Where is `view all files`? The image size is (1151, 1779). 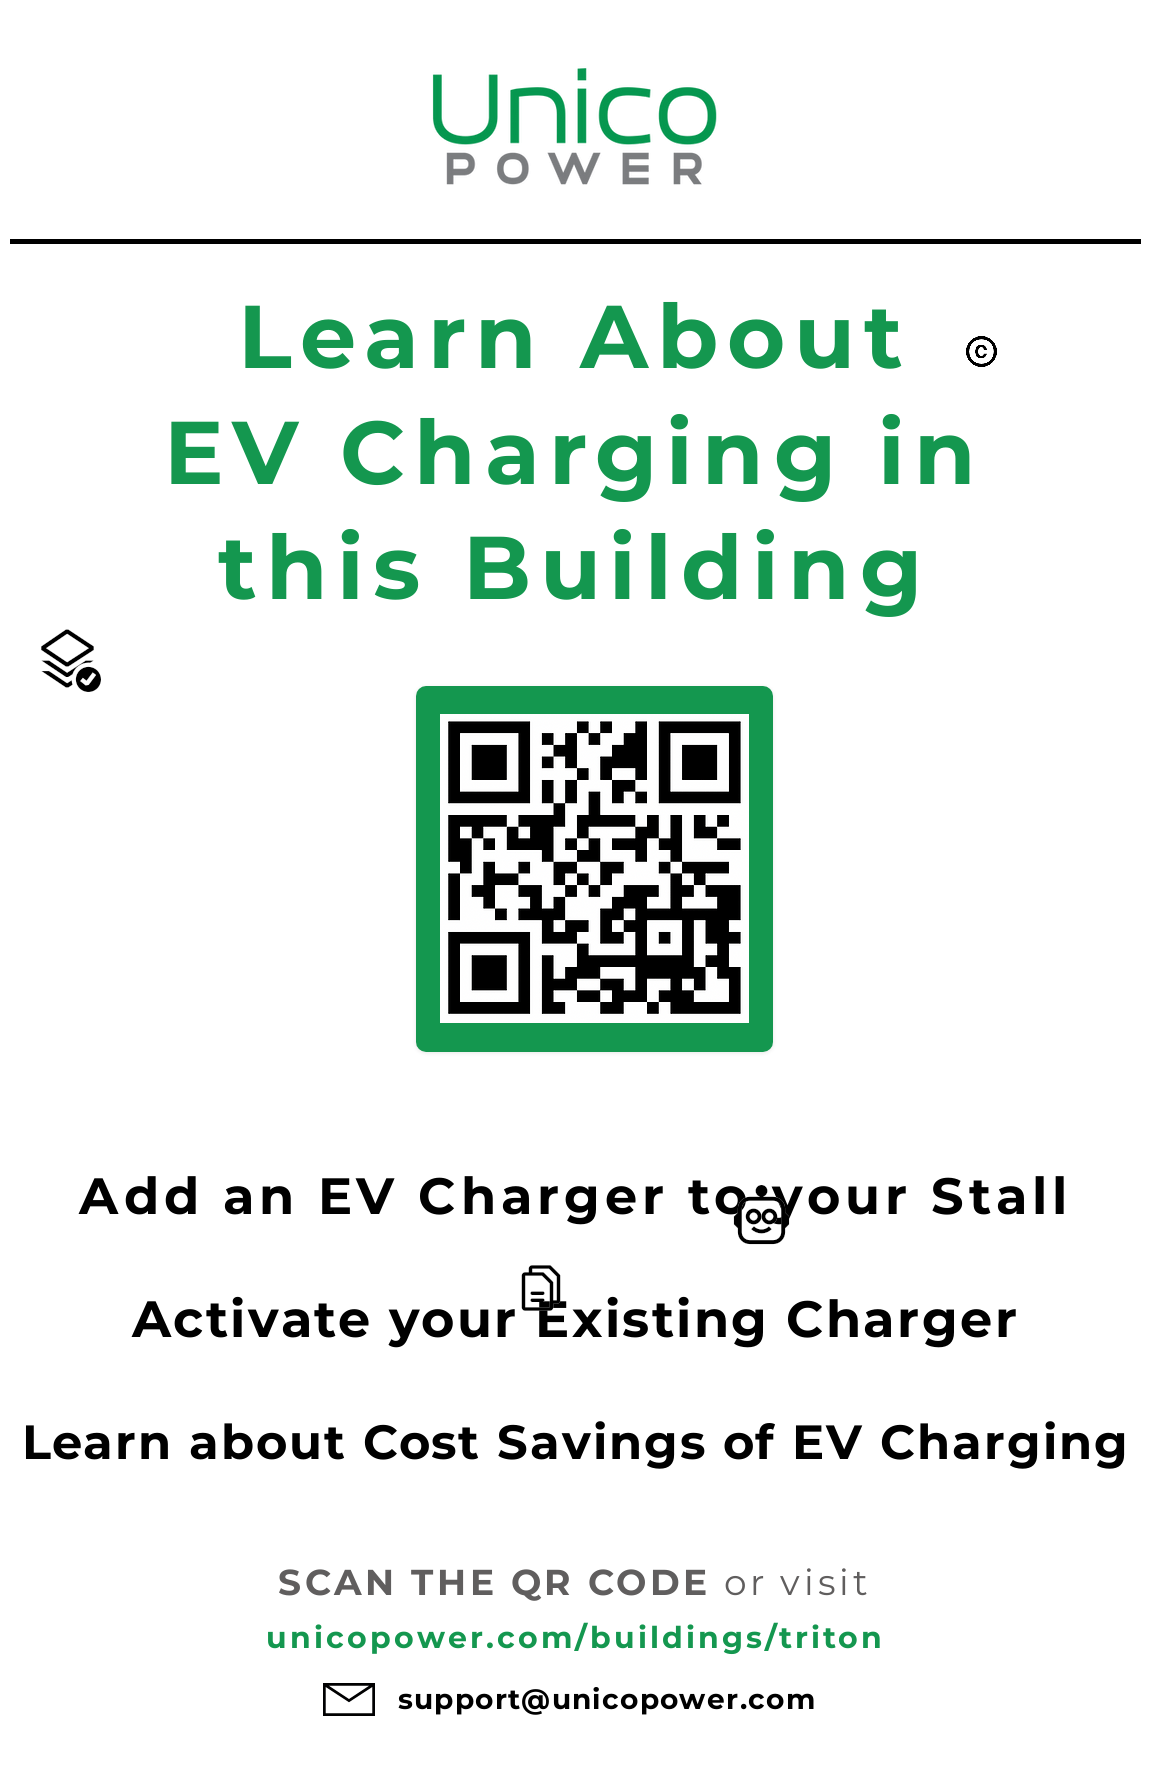 view all files is located at coordinates (541, 1288).